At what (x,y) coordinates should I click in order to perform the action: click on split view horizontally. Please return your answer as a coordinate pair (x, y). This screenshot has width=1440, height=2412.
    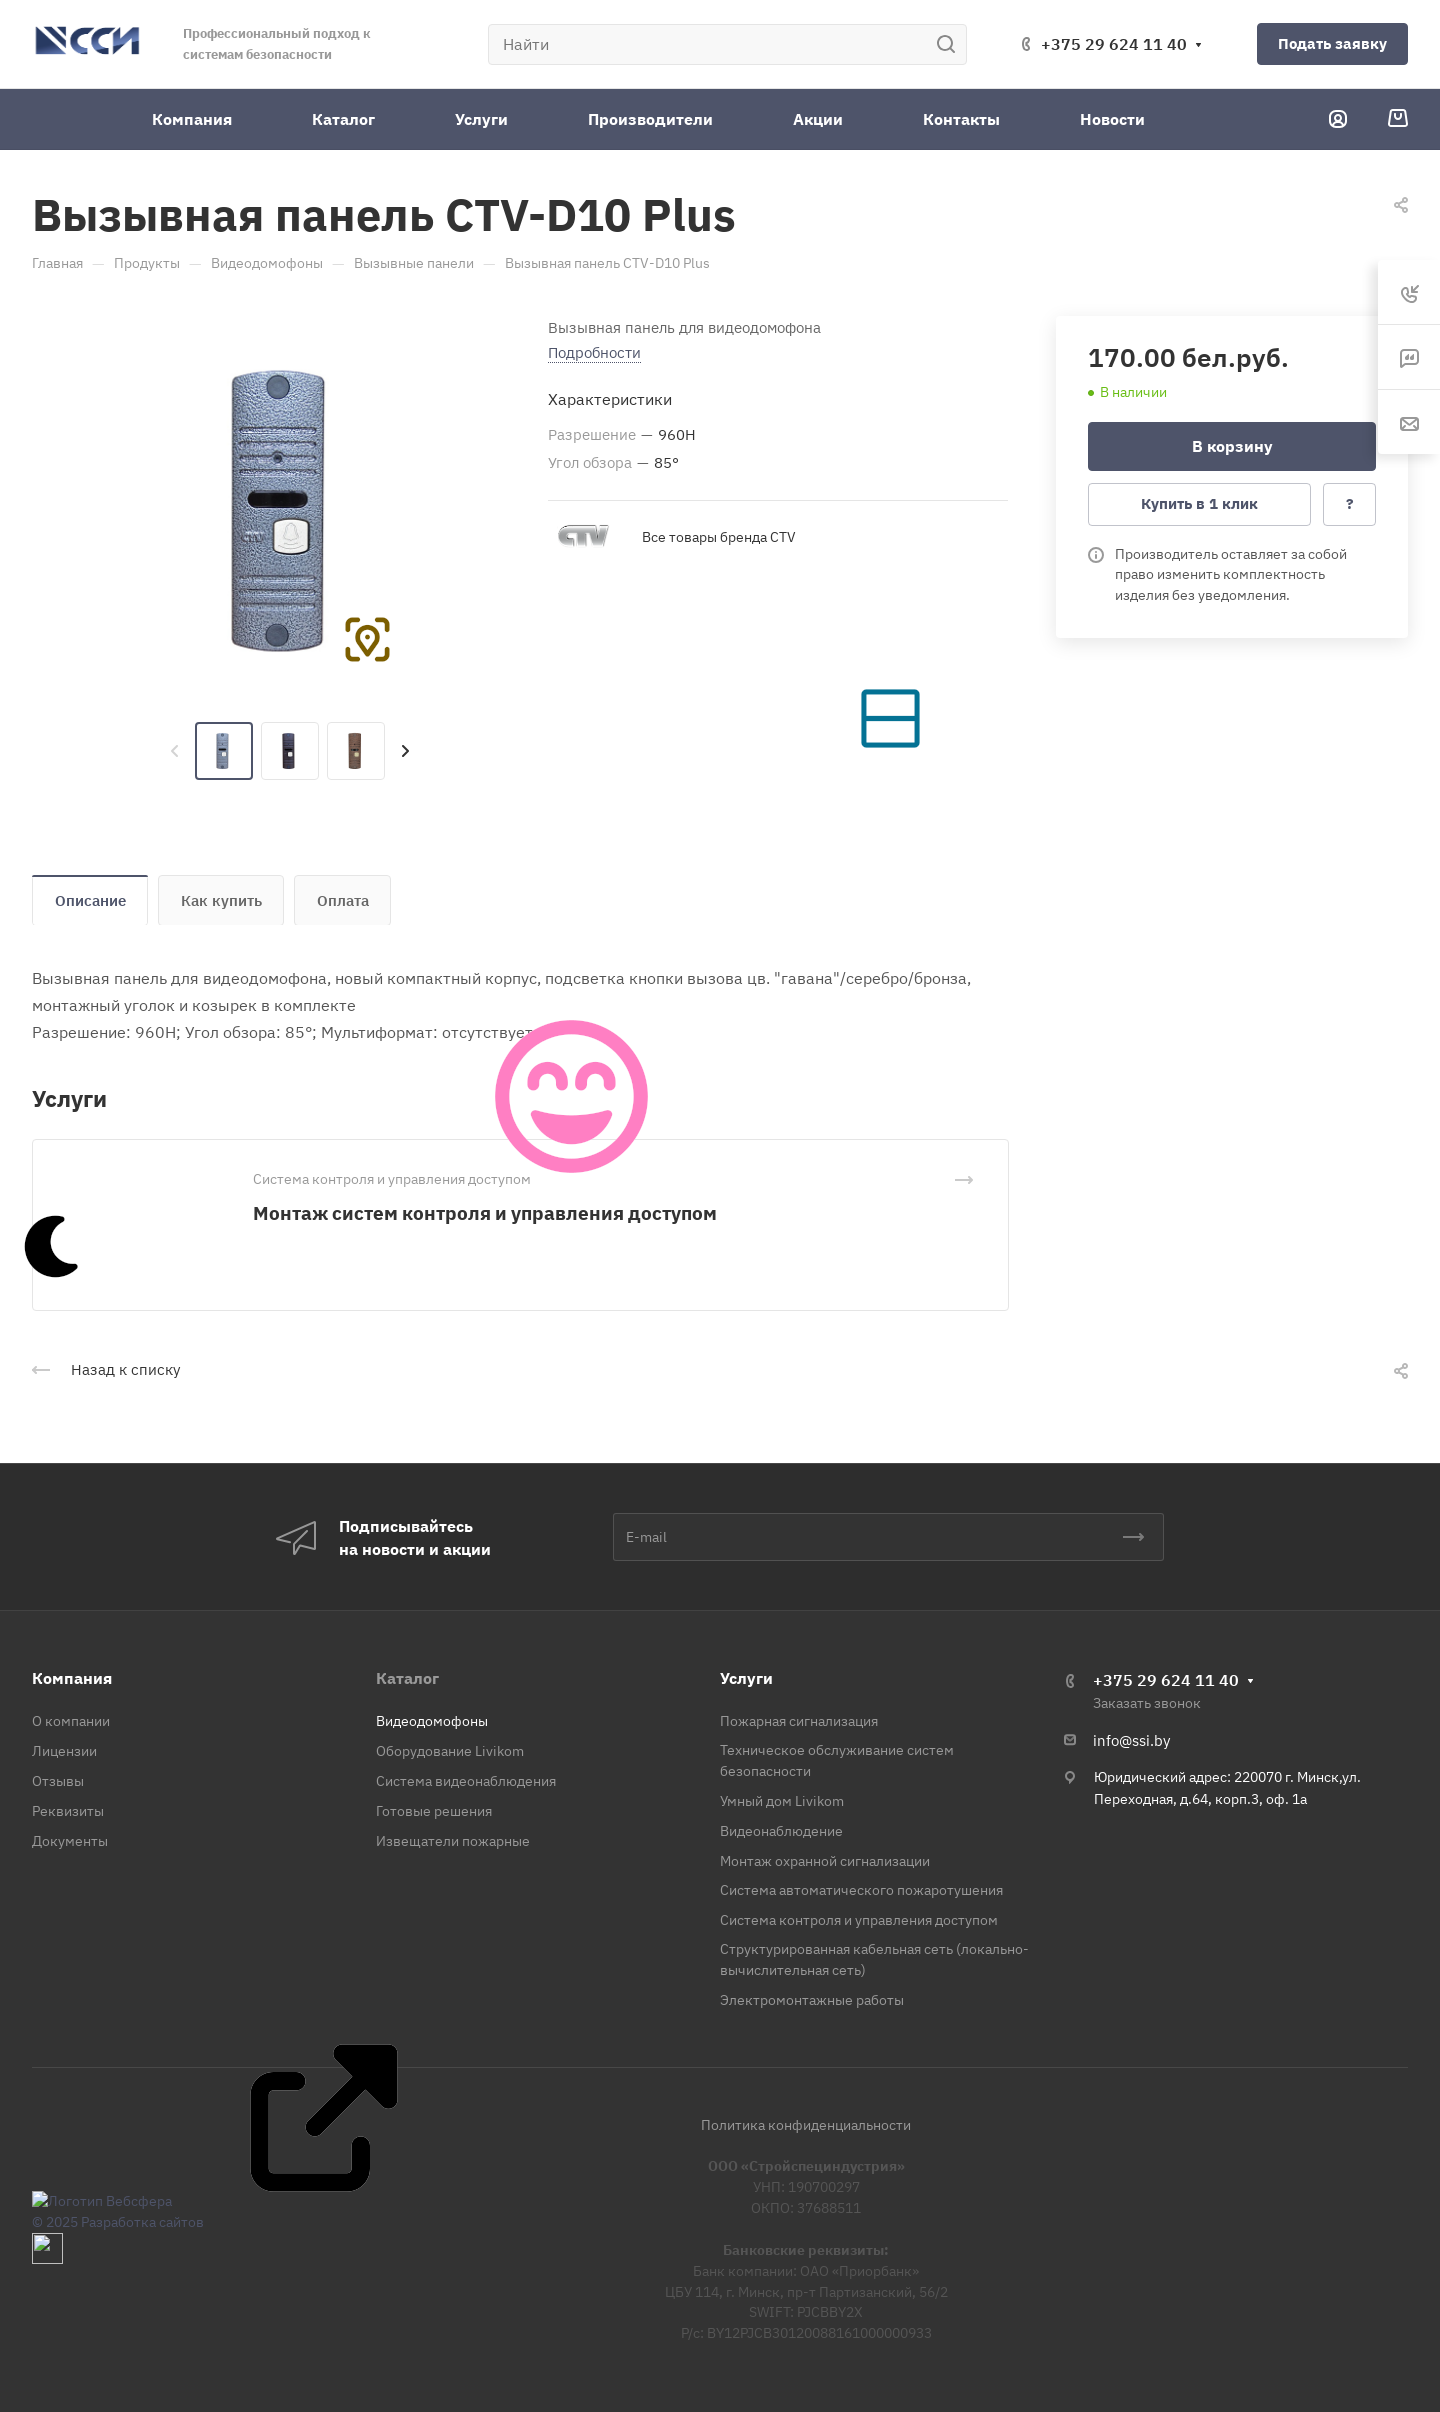
    Looking at the image, I should click on (890, 718).